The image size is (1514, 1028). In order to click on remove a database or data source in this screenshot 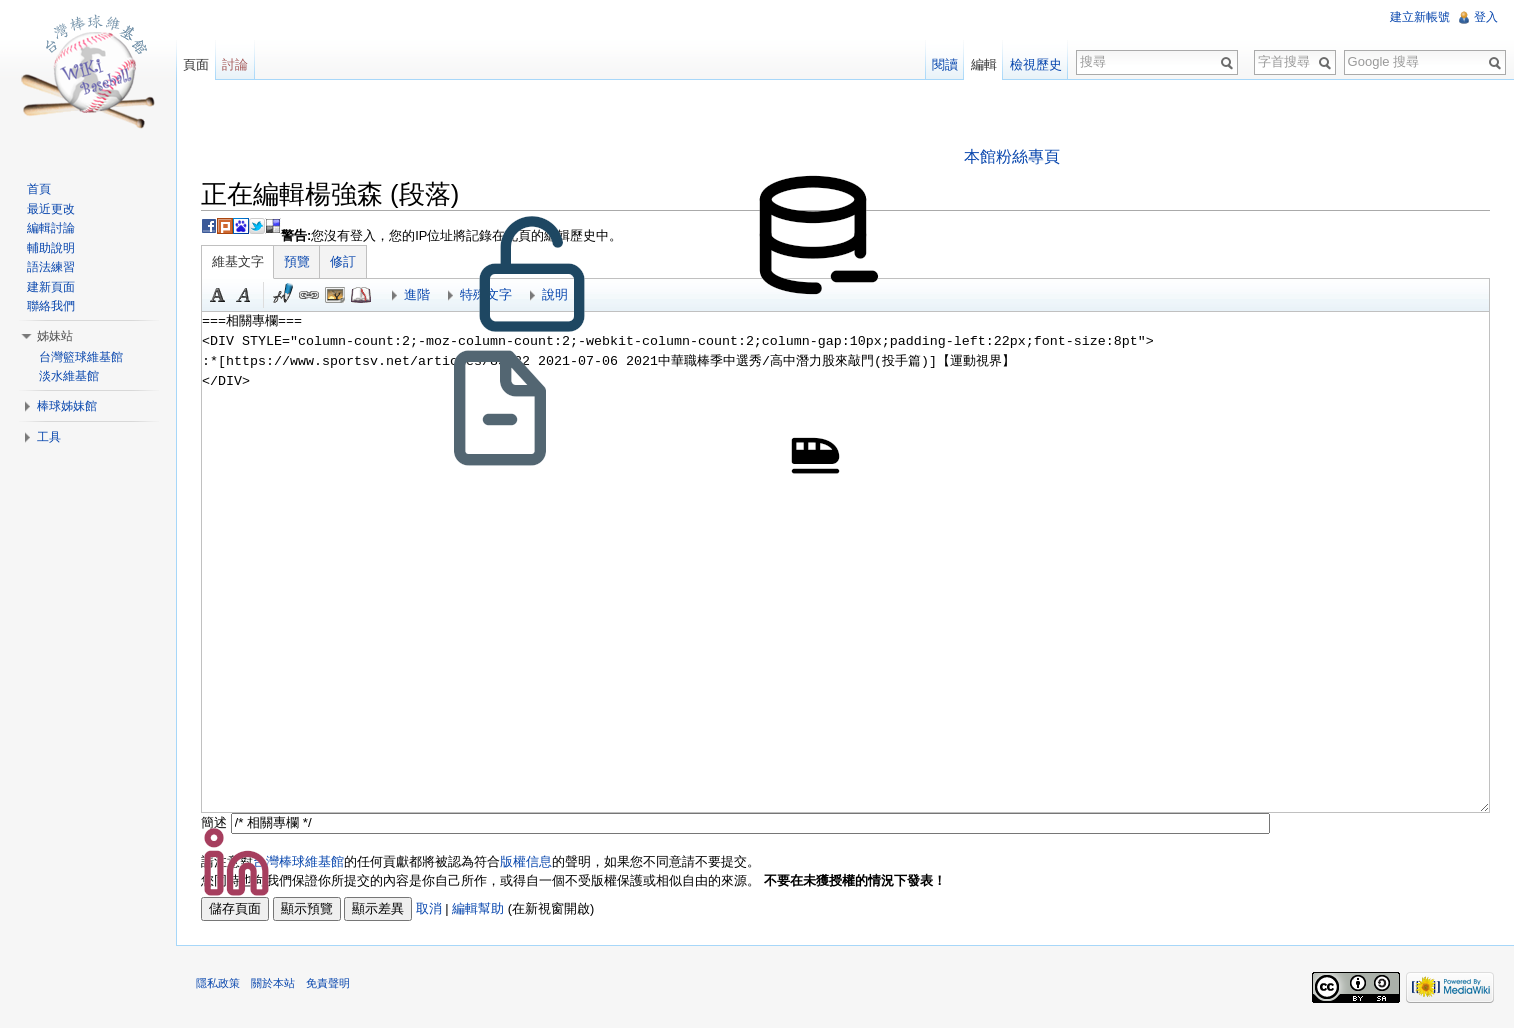, I will do `click(813, 235)`.